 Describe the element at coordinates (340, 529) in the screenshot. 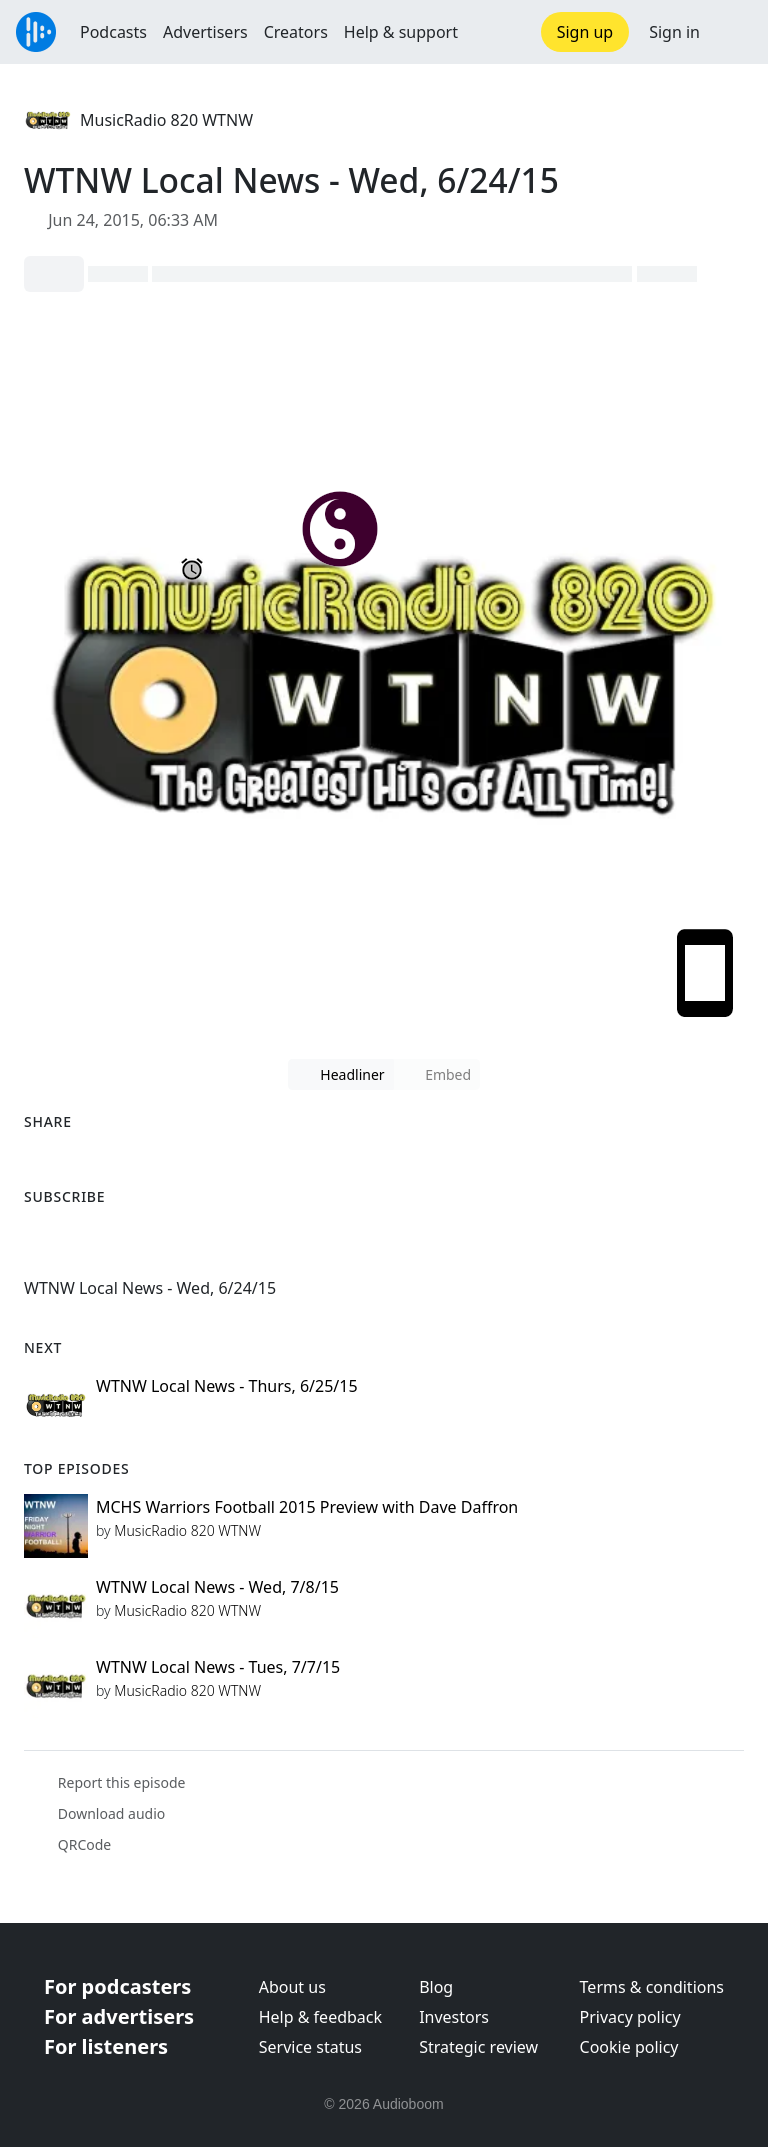

I see `toggle balance or harmony mode` at that location.